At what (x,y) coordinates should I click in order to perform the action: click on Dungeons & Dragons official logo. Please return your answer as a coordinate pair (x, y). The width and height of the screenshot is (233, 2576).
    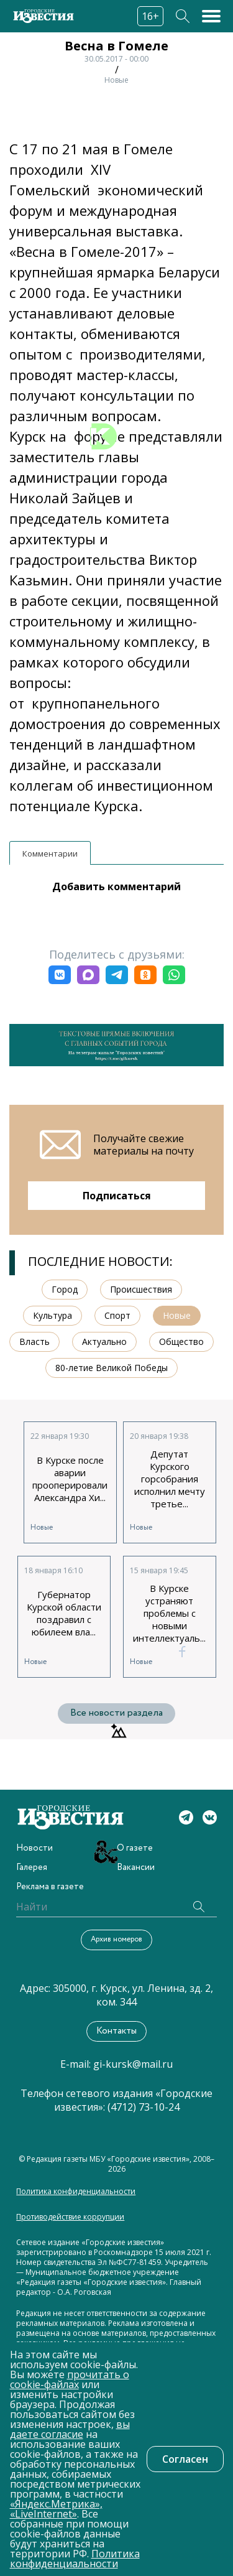
    Looking at the image, I should click on (106, 1852).